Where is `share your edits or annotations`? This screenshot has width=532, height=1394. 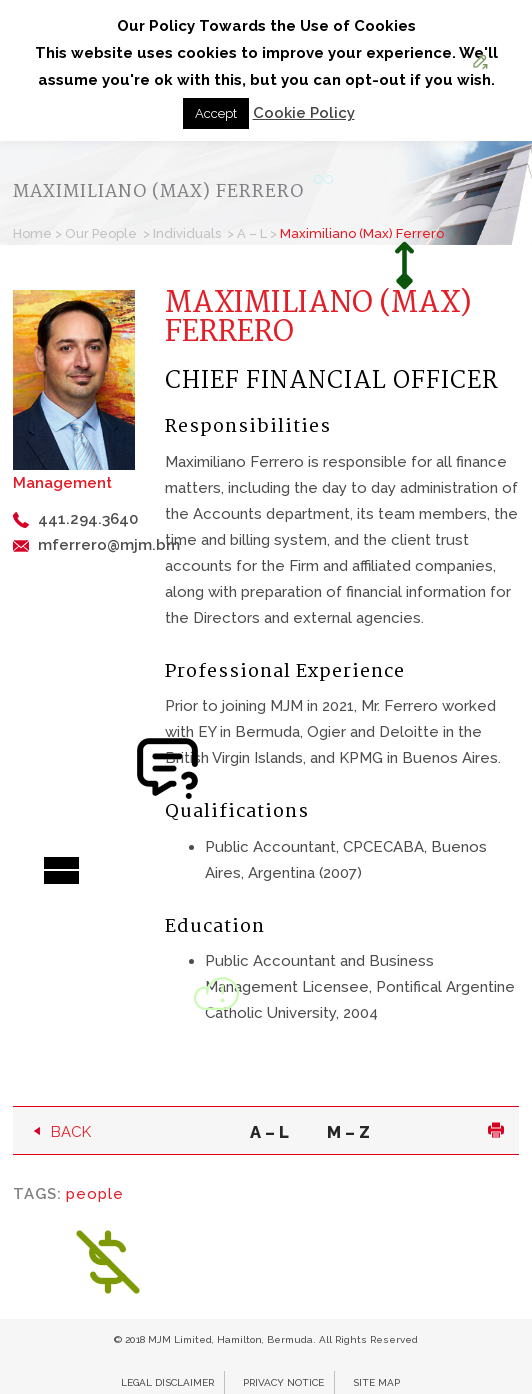
share your edits or annotations is located at coordinates (480, 61).